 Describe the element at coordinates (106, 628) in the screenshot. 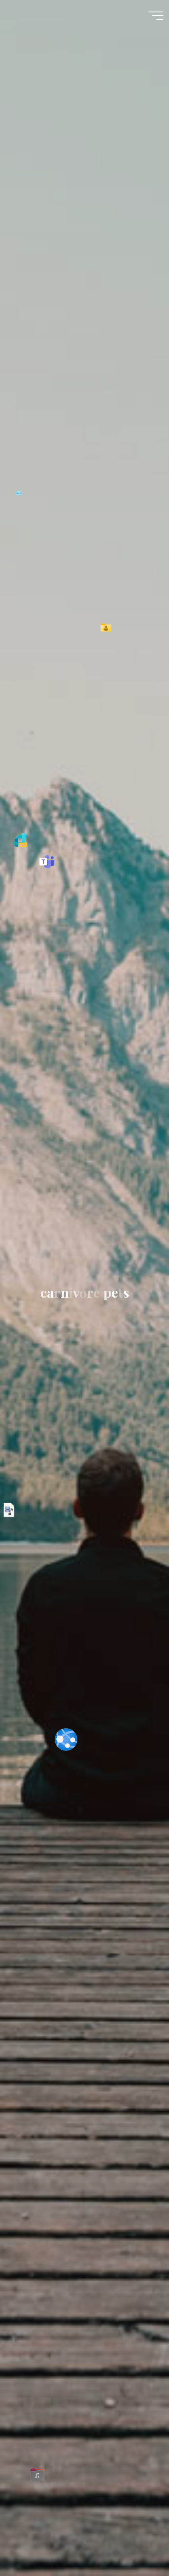

I see `open your personal user folder` at that location.